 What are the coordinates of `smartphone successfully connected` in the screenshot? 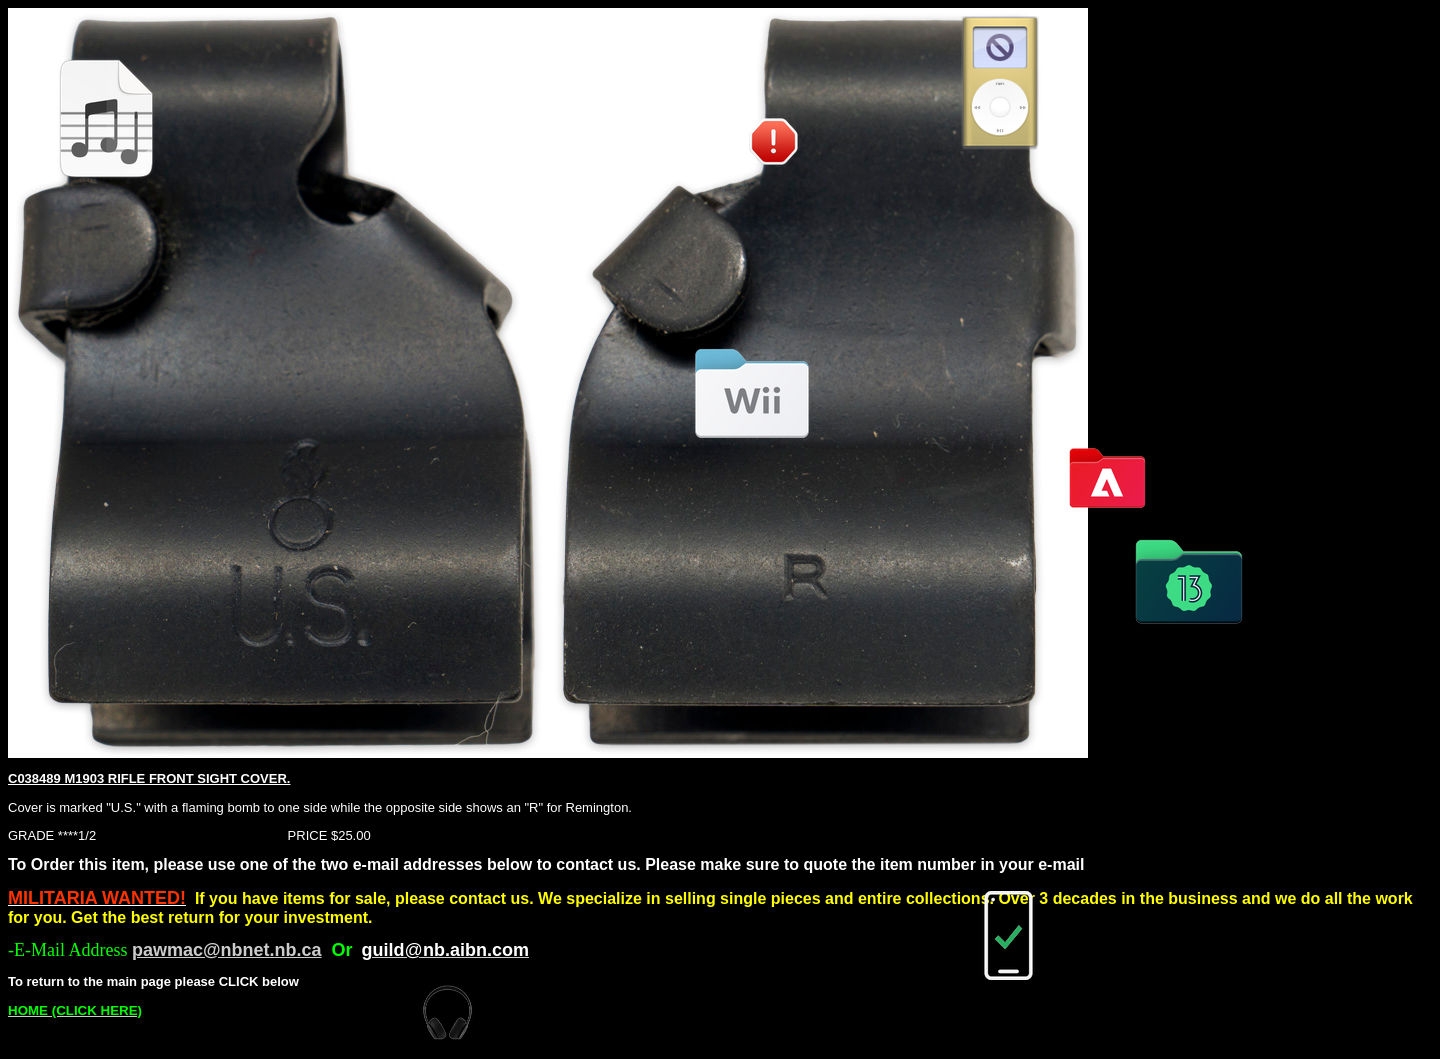 It's located at (1008, 935).